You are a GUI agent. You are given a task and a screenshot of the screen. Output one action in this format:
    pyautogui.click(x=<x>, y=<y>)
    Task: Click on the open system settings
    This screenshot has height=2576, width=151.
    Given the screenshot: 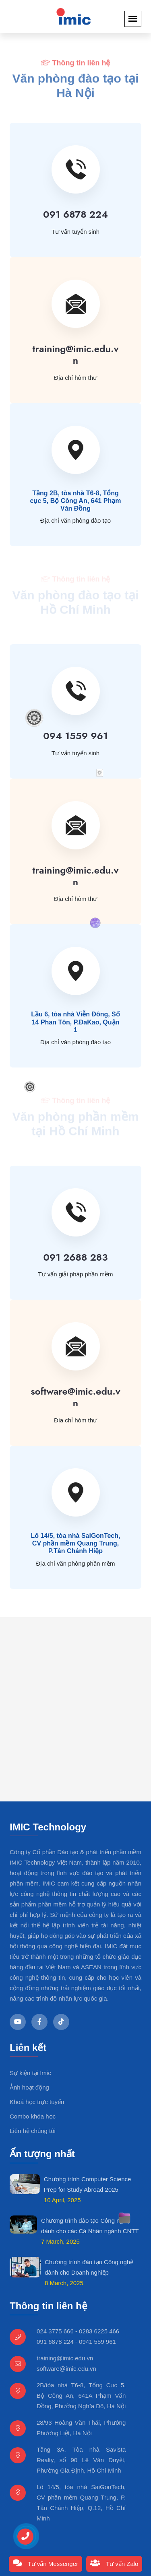 What is the action you would take?
    pyautogui.click(x=34, y=718)
    